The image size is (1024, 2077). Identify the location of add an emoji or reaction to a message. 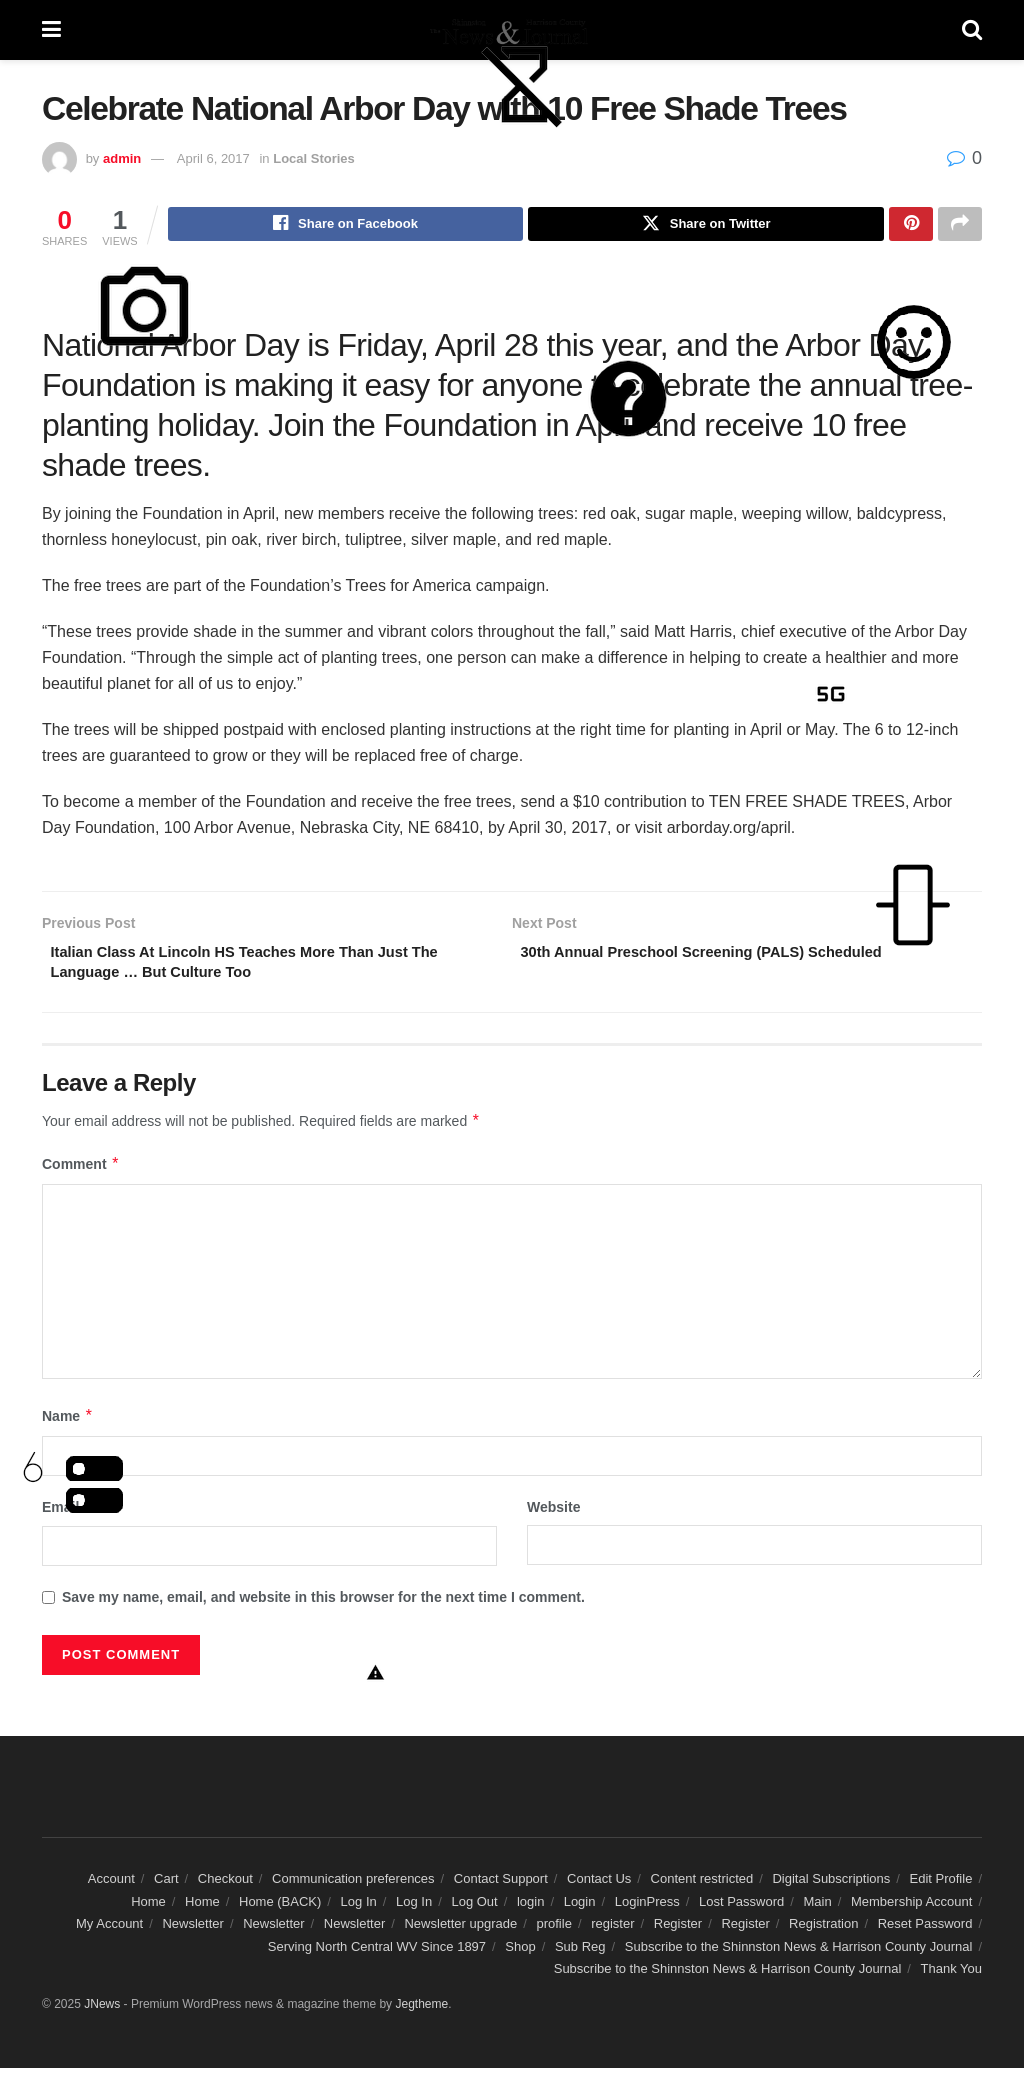
(914, 342).